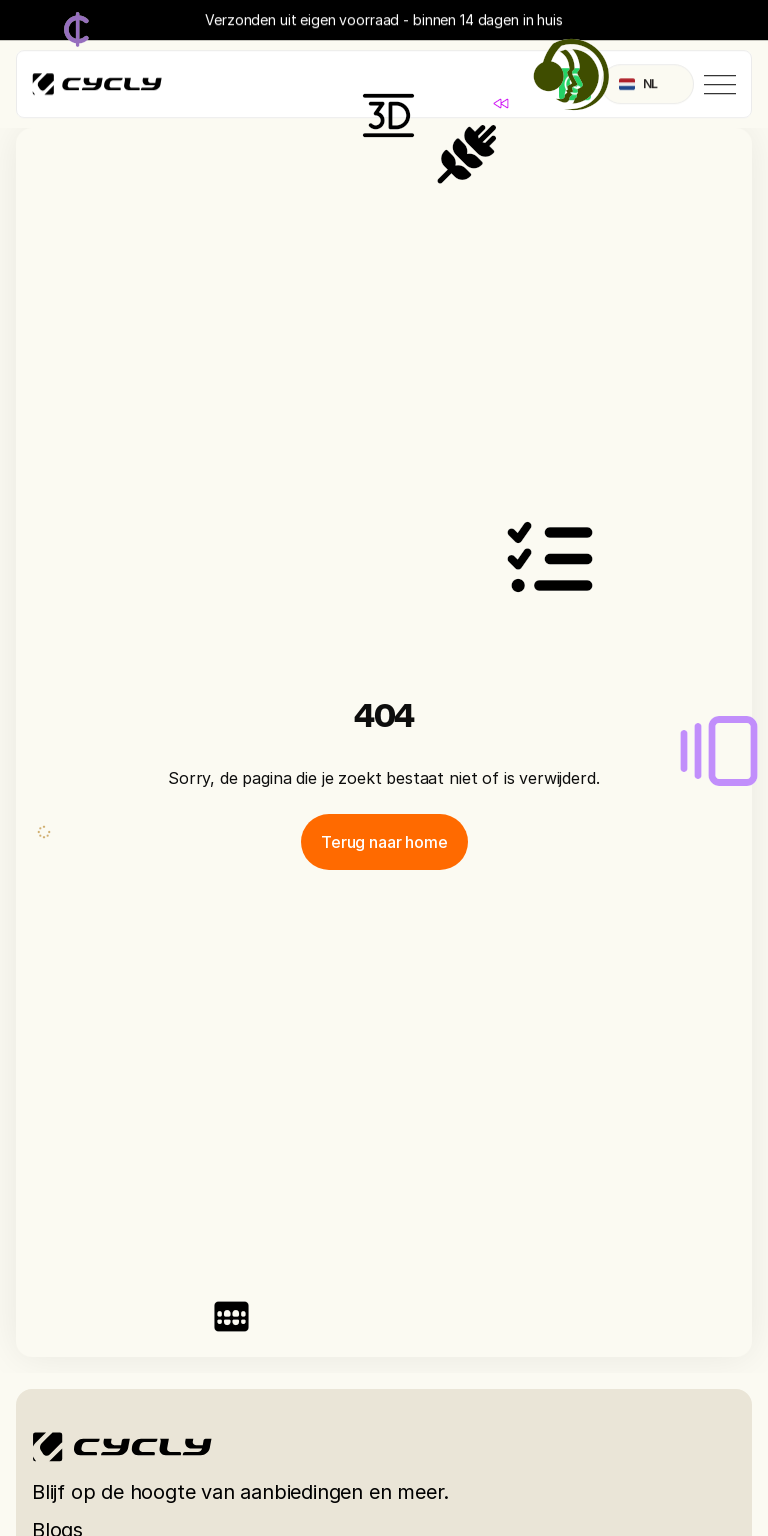  I want to click on view your task list, so click(550, 559).